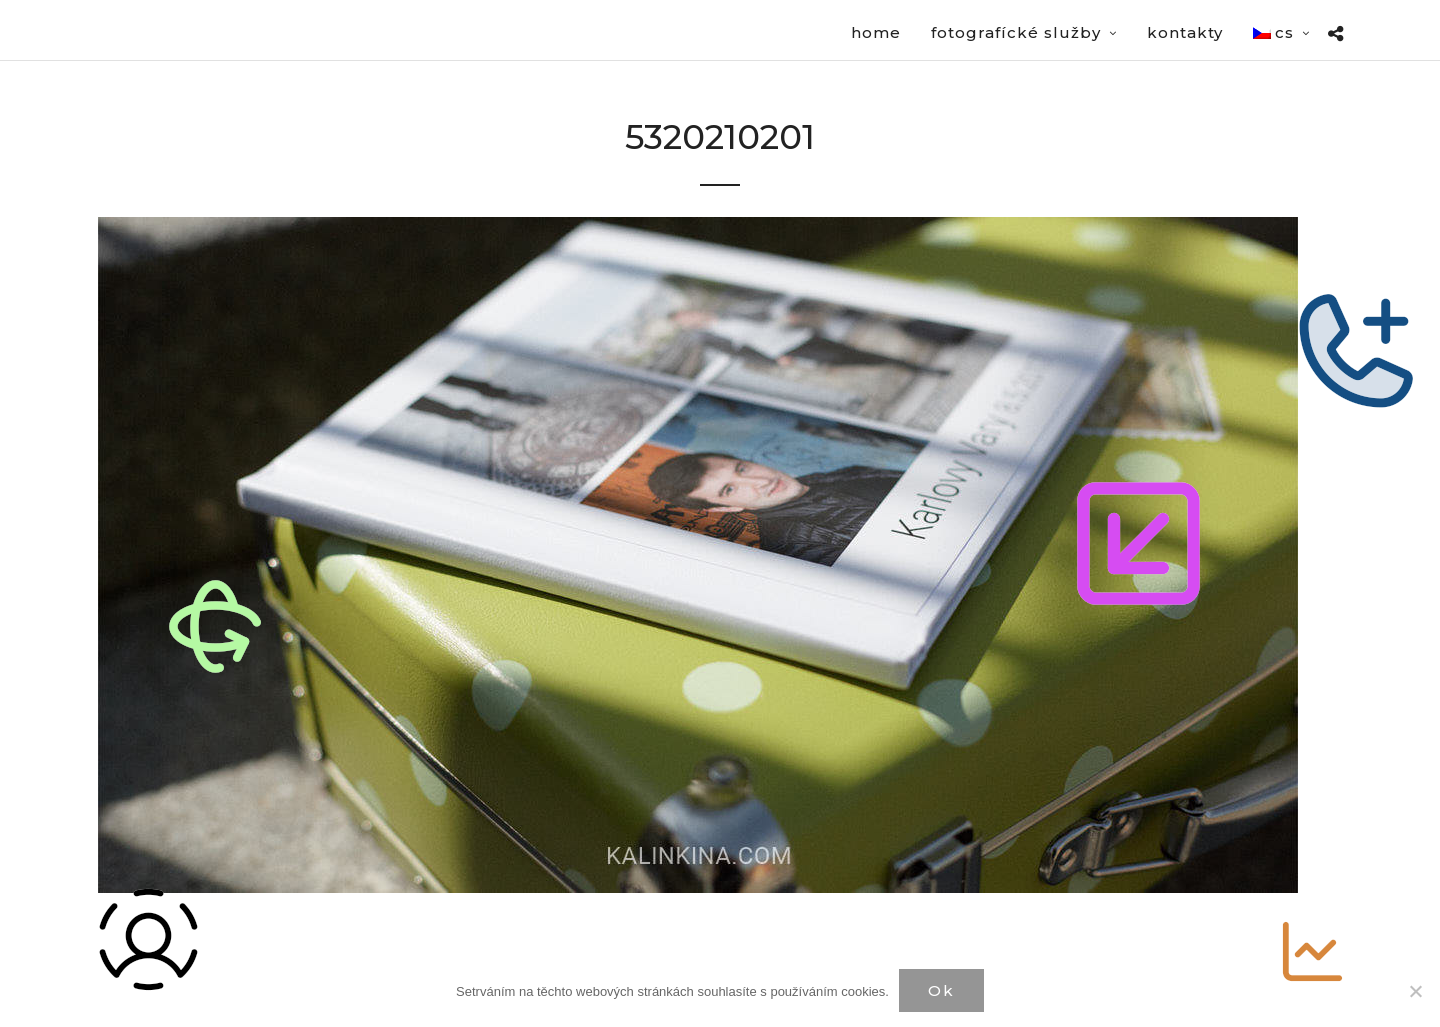 This screenshot has width=1440, height=1027. Describe the element at coordinates (1312, 951) in the screenshot. I see `view analytics and trends` at that location.